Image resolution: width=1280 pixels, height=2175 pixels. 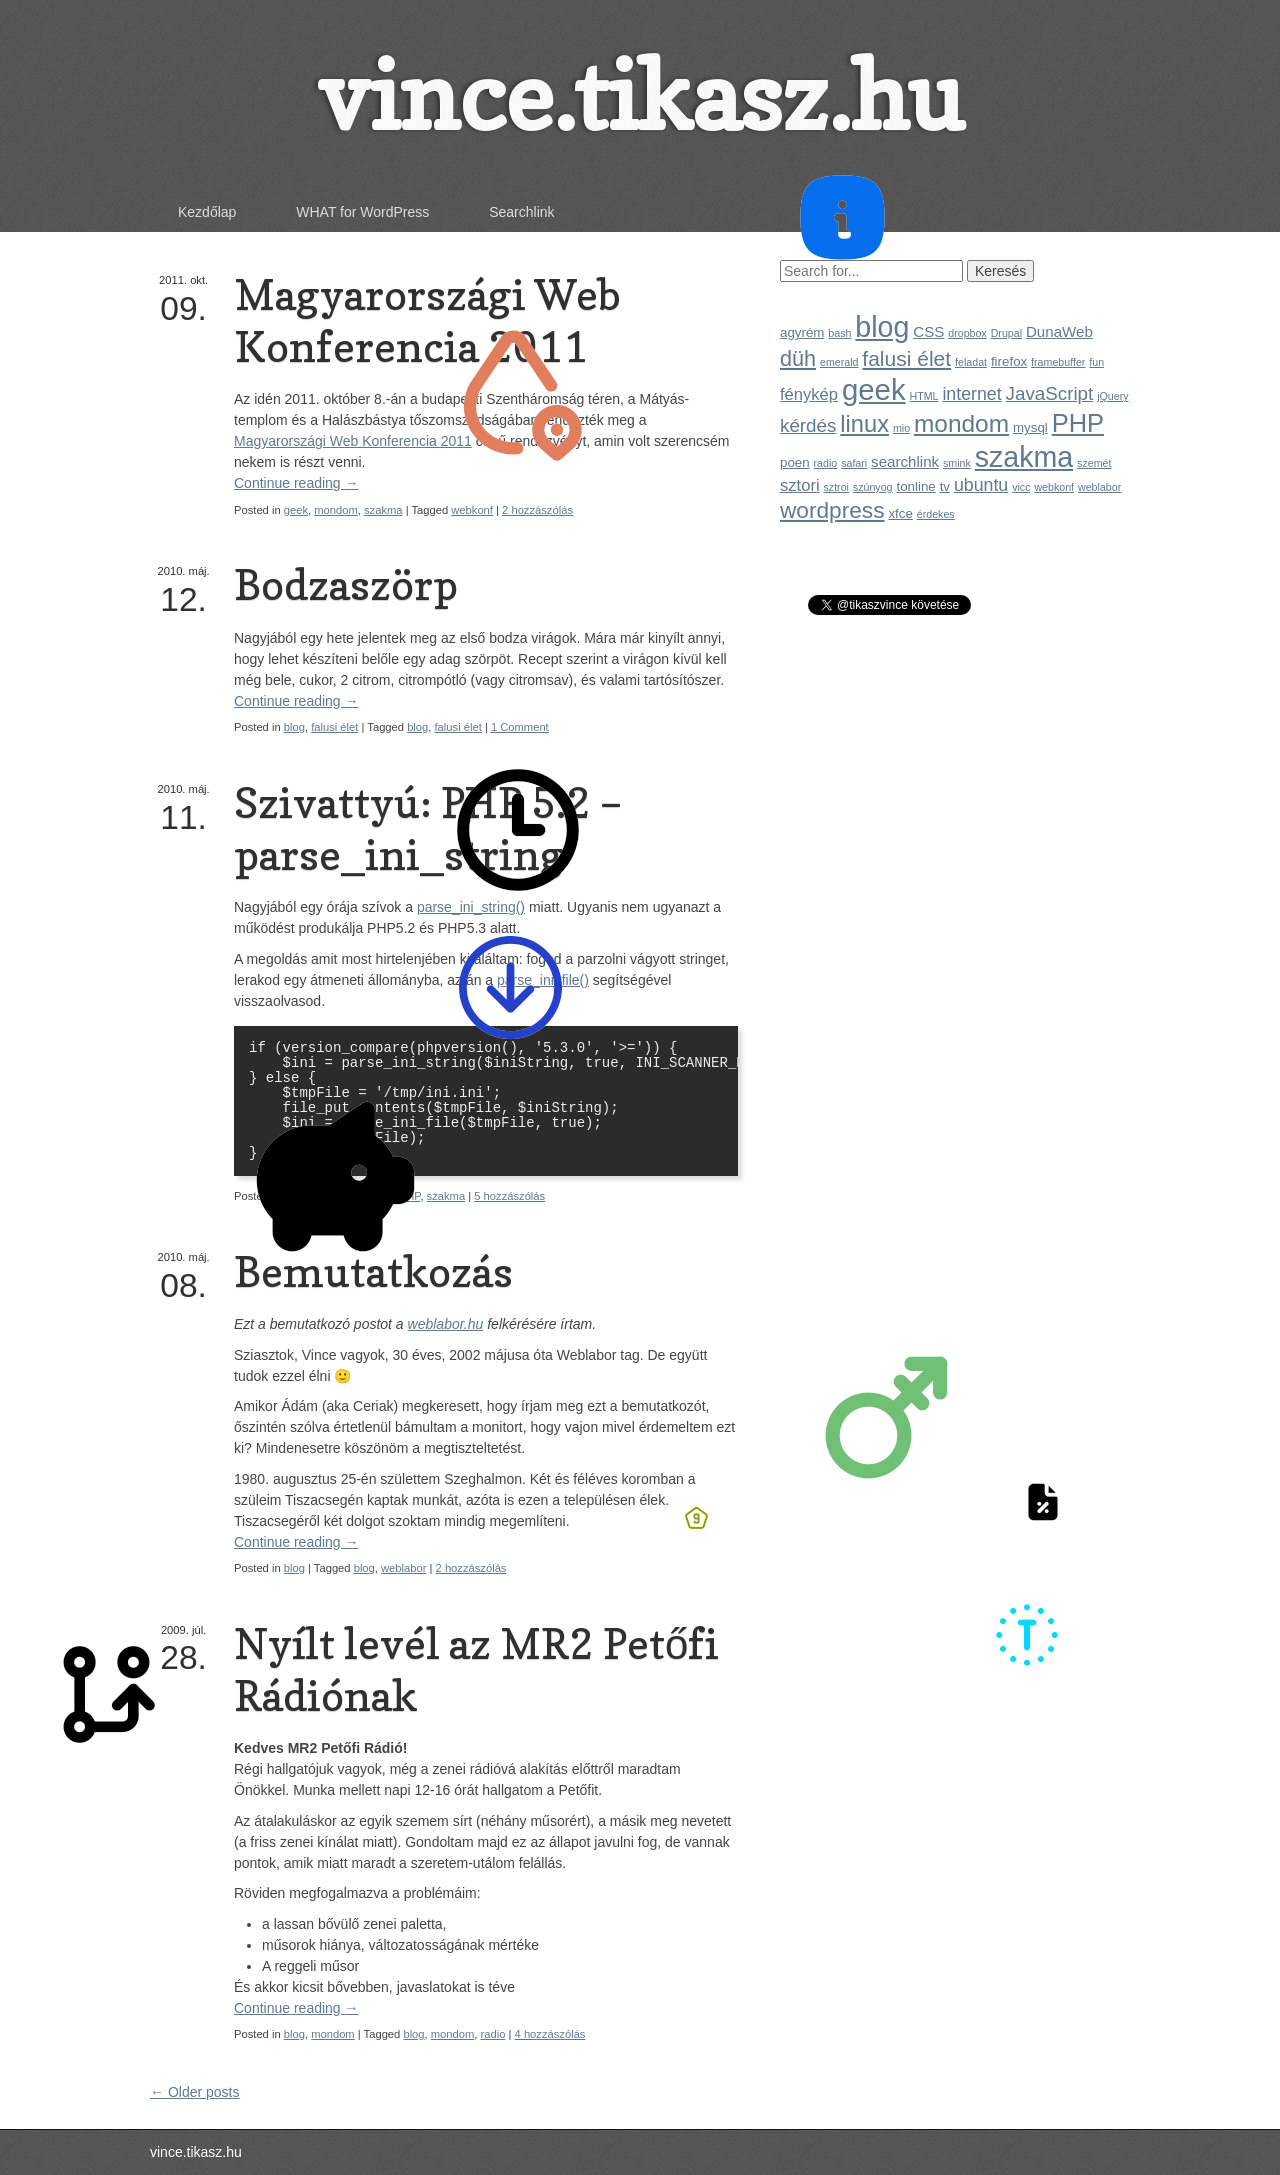 What do you see at coordinates (106, 1694) in the screenshot?
I see `create a new branch in version control` at bounding box center [106, 1694].